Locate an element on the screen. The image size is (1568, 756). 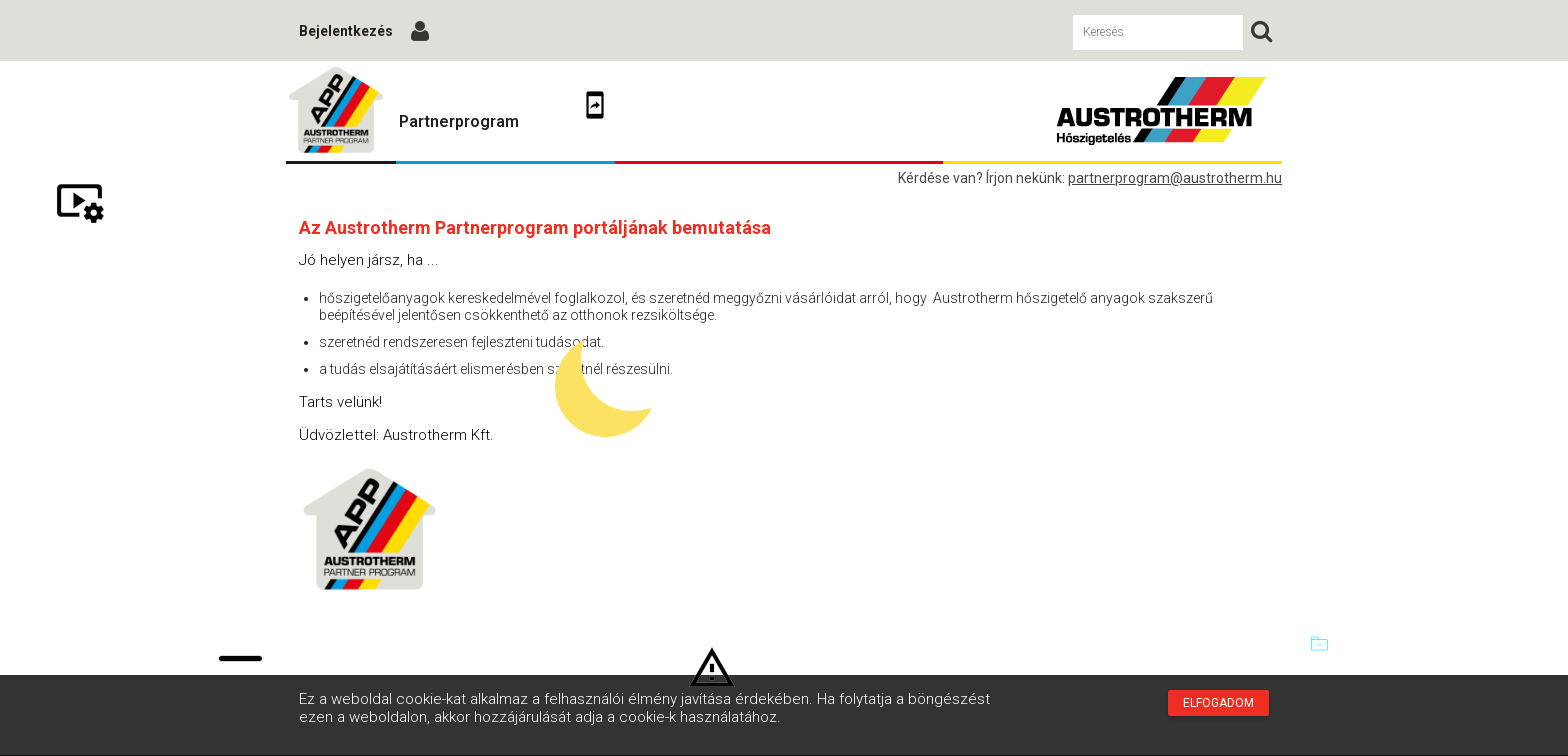
insert a horizontal divider line is located at coordinates (240, 658).